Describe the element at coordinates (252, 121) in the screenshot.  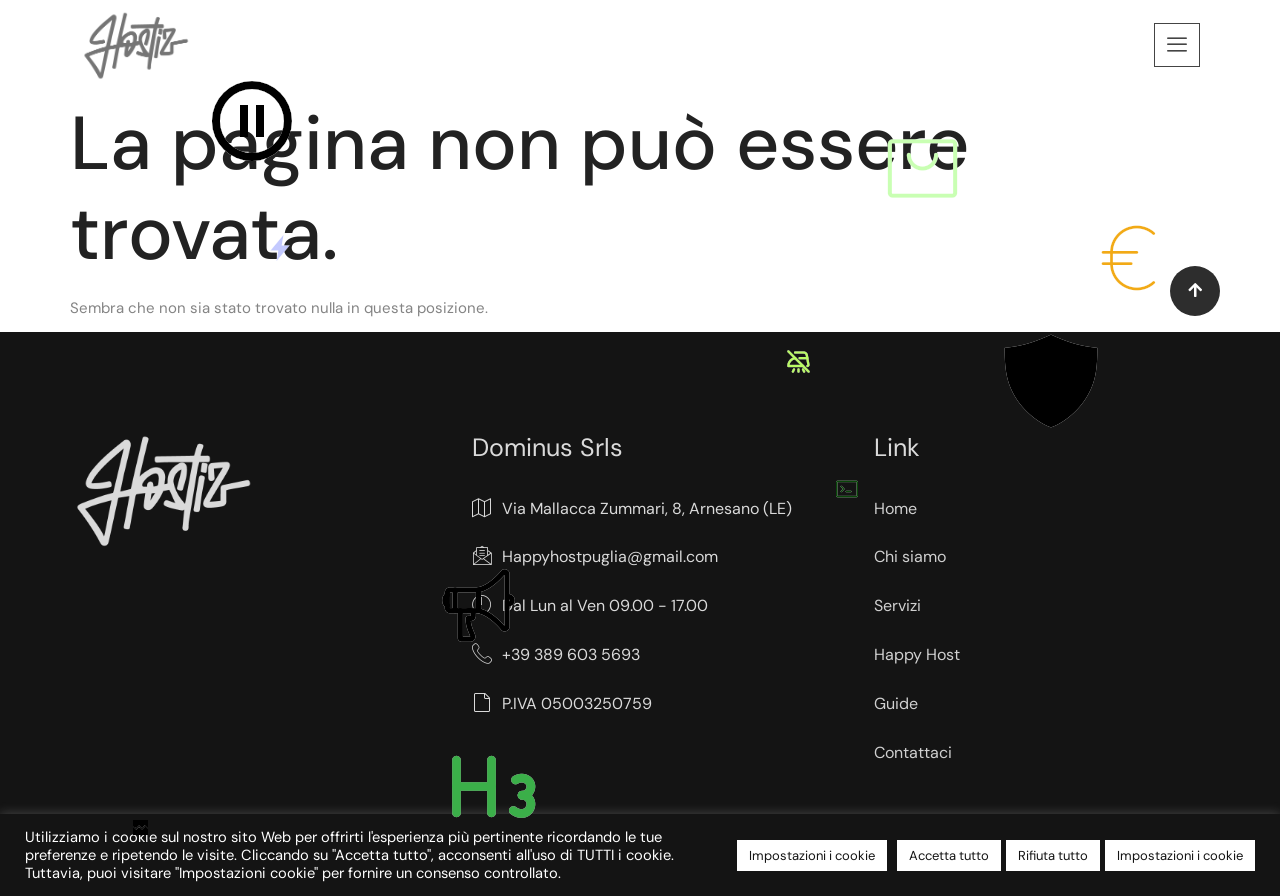
I see `pause media playback` at that location.